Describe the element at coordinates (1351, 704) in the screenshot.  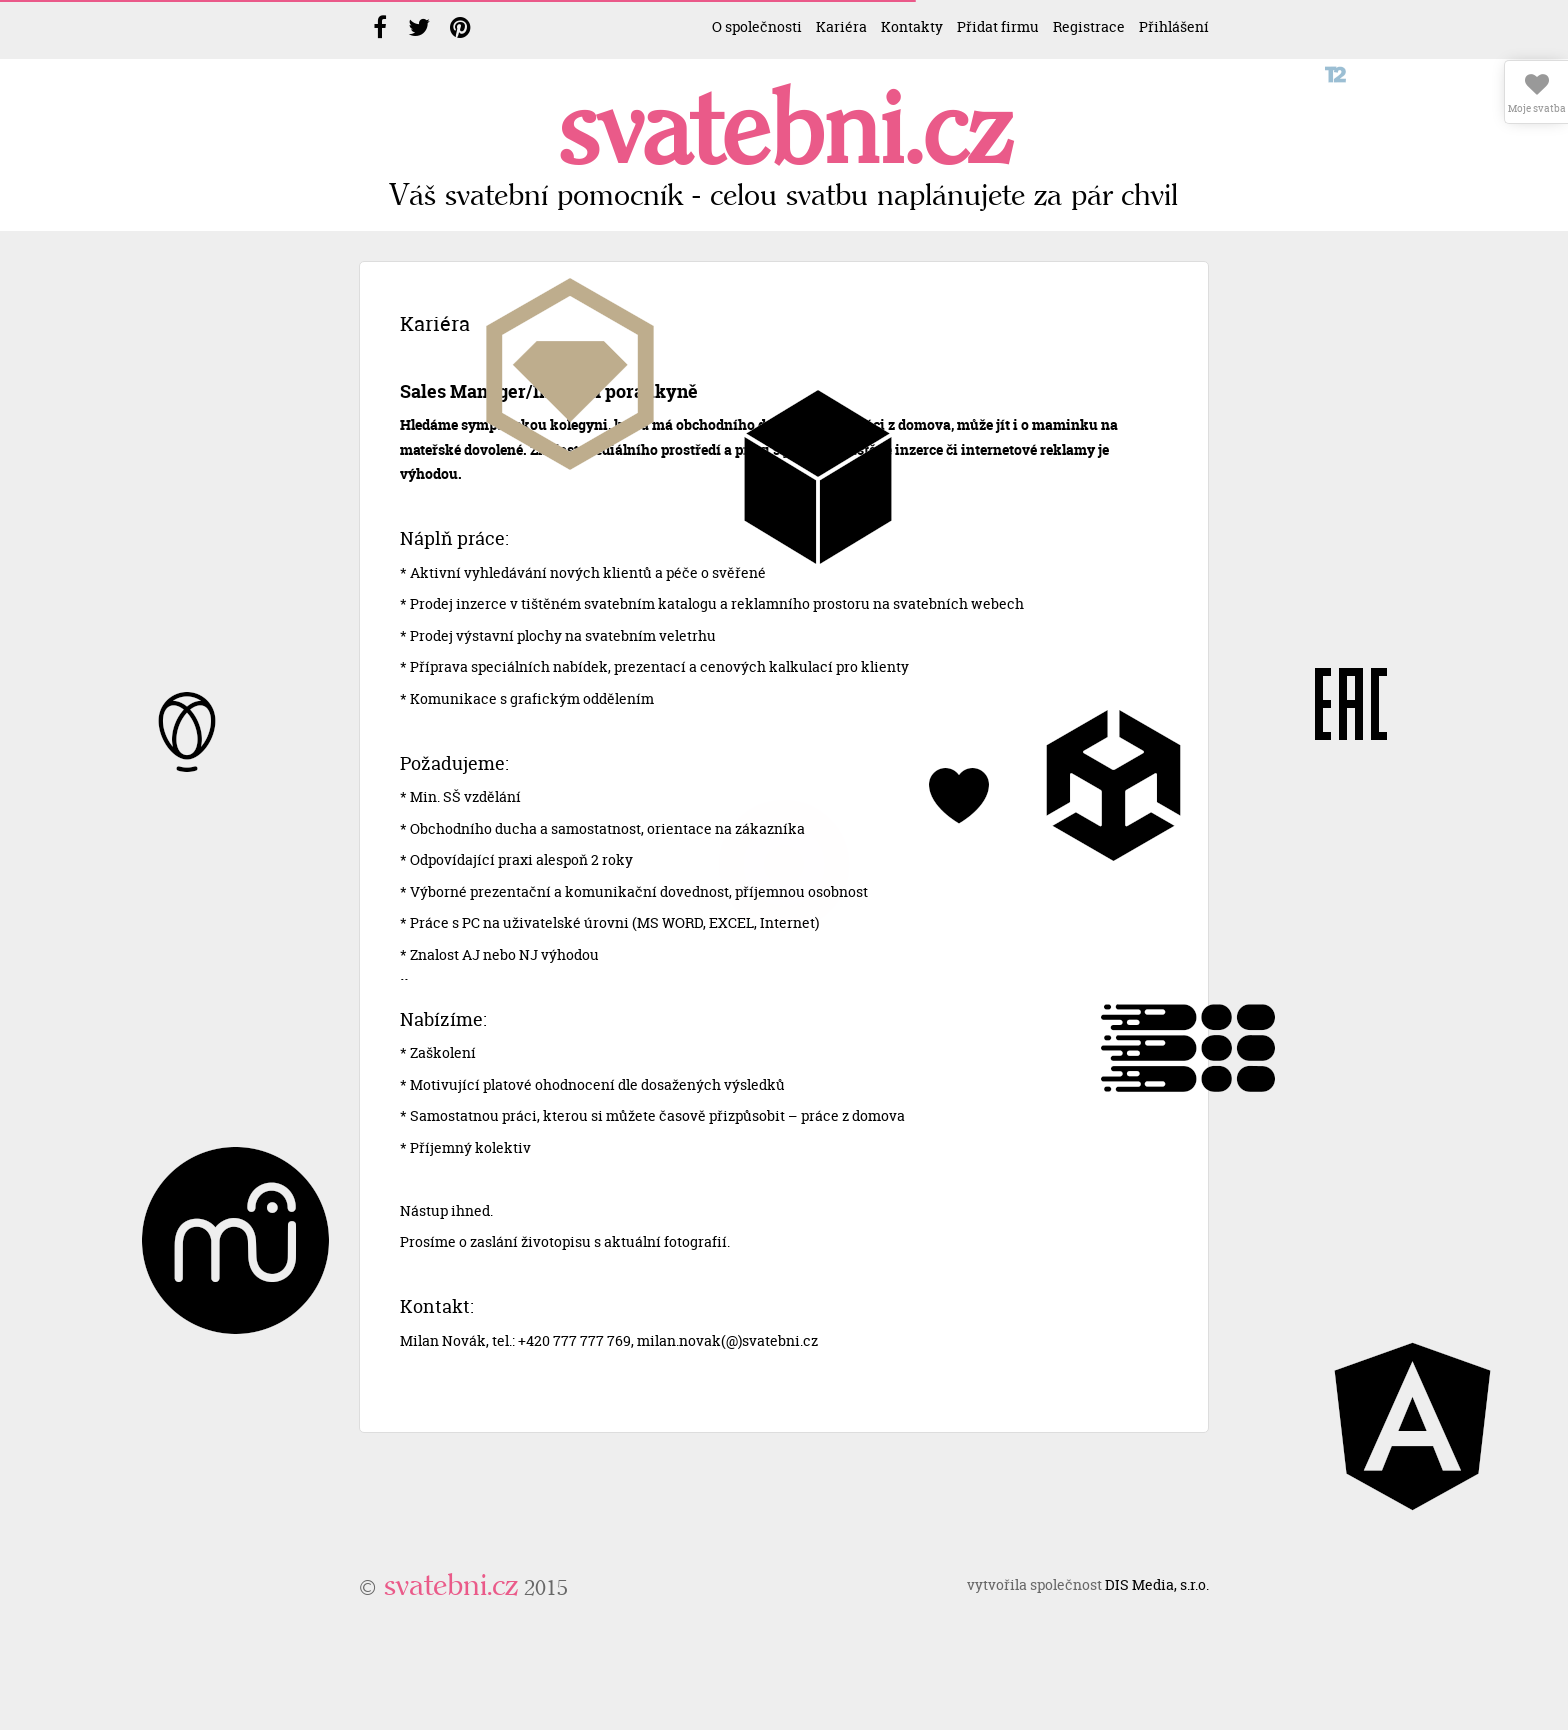
I see `EAC (Eurasian Conformity) certification mark` at that location.